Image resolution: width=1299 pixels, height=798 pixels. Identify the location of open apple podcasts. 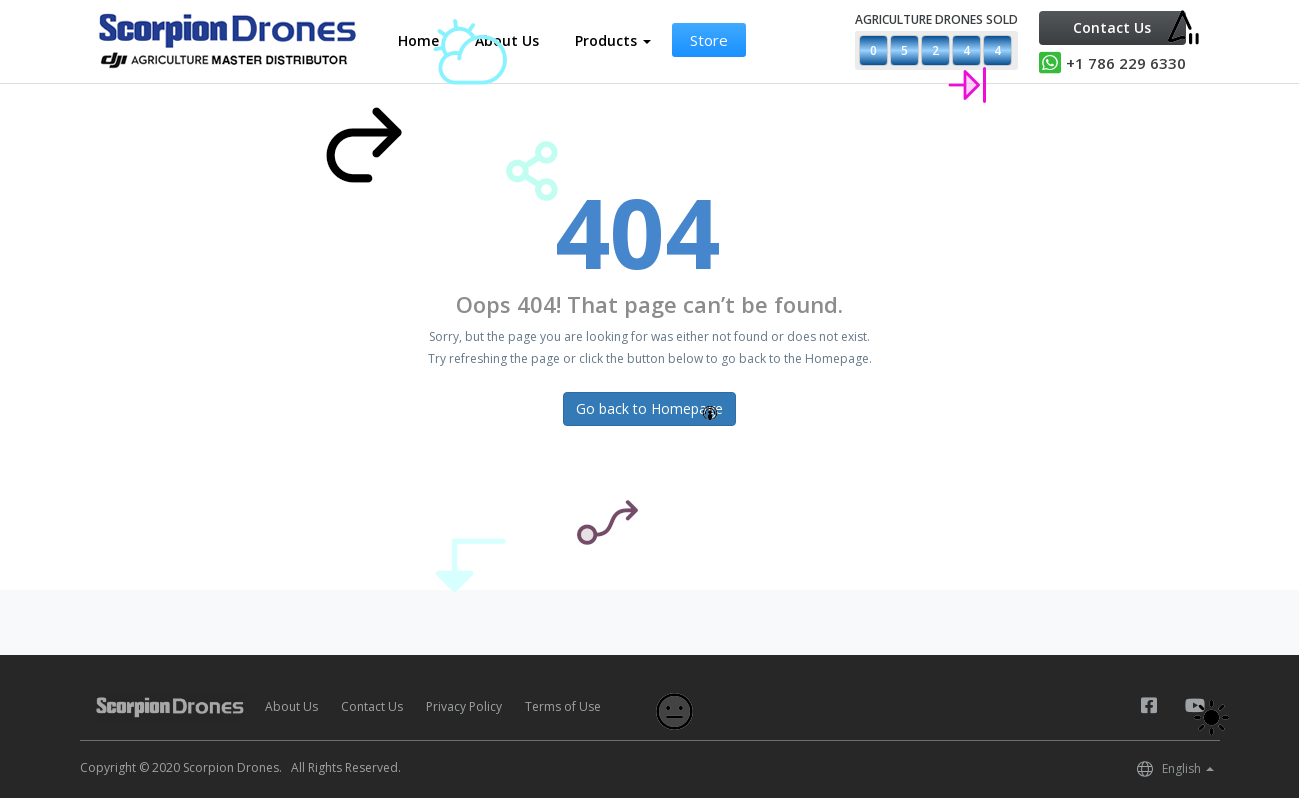
(710, 413).